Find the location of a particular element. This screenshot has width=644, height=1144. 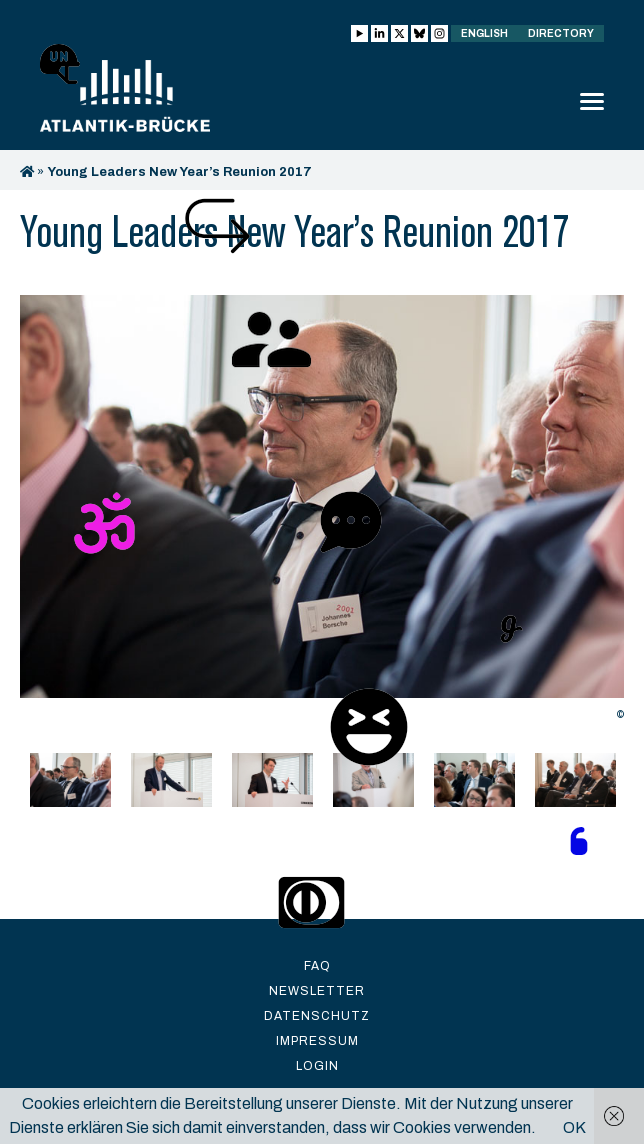

insert a left single quotation mark is located at coordinates (579, 841).